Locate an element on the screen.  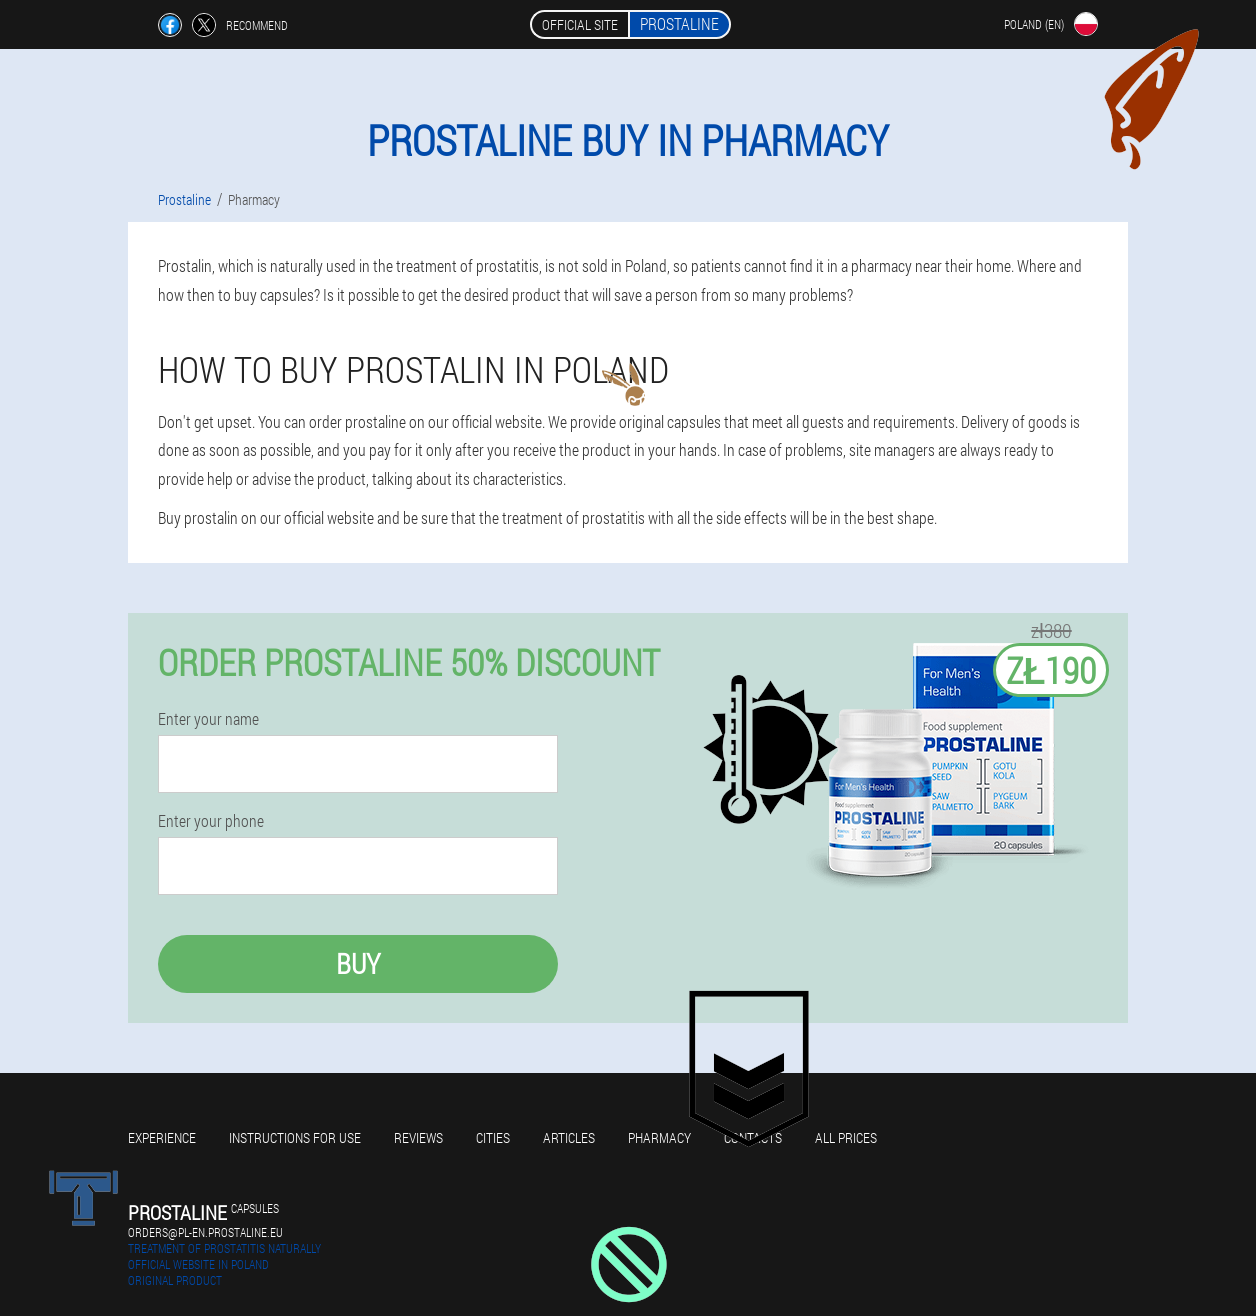
indicates rank level 2 or sergeant status is located at coordinates (749, 1069).